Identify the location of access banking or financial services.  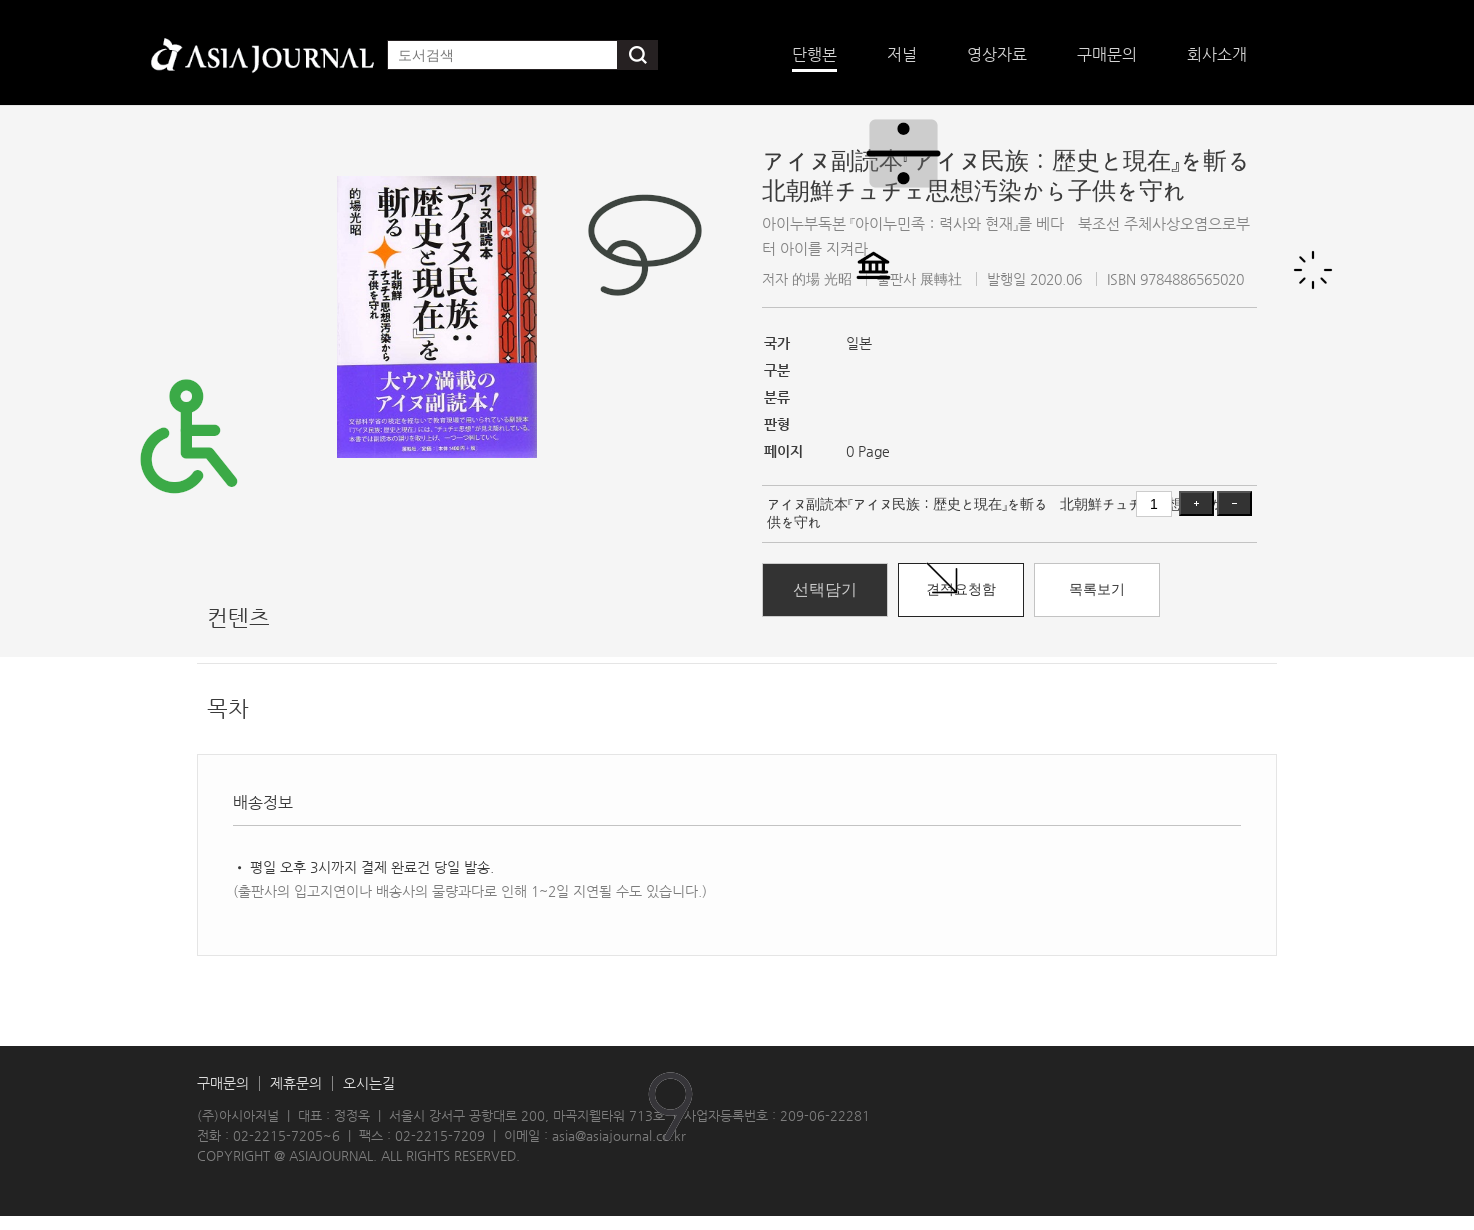
(873, 266).